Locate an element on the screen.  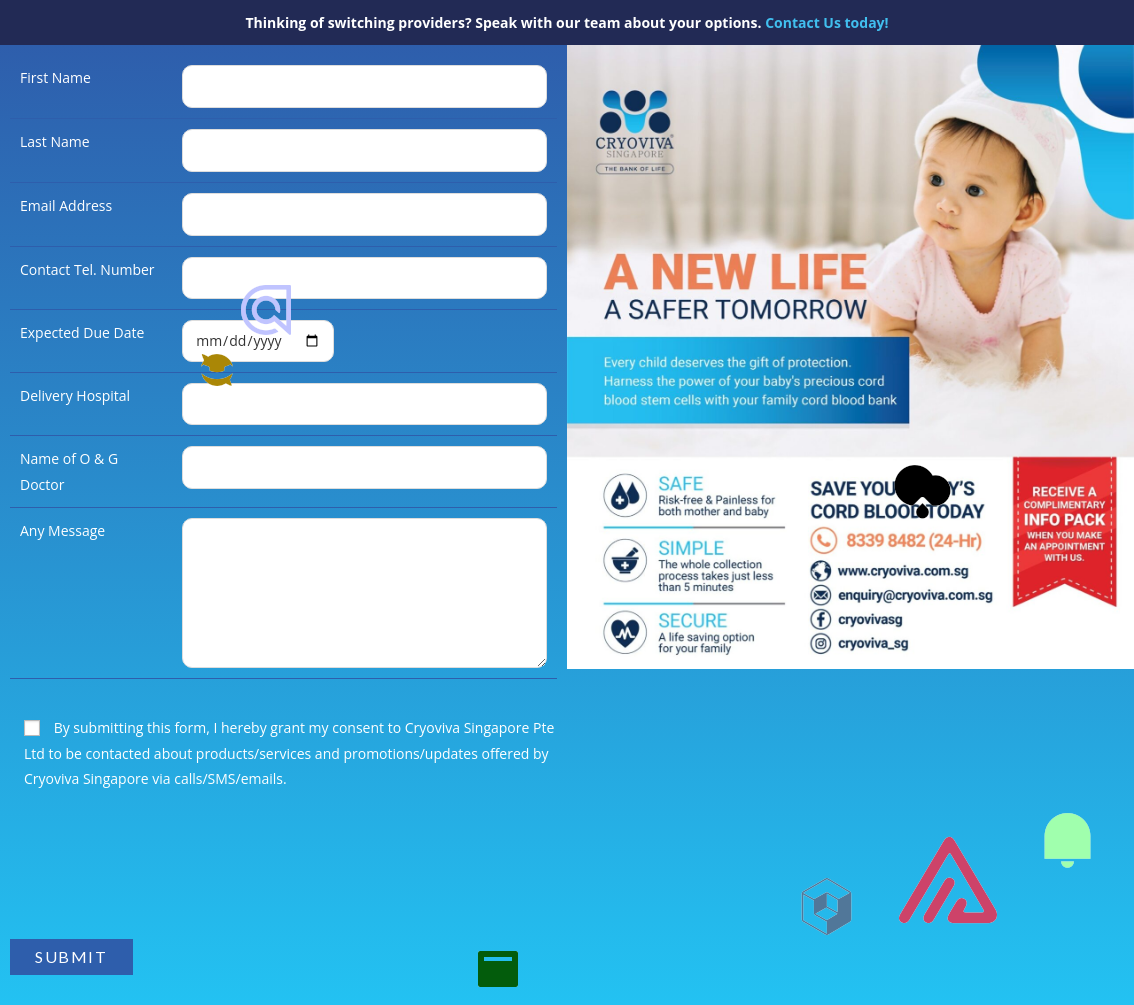
indicates rainy weather conditions is located at coordinates (922, 490).